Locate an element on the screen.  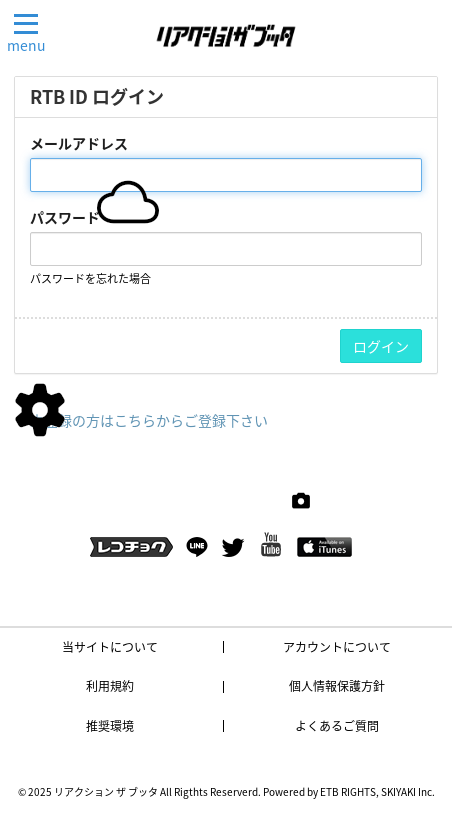
take a photo is located at coordinates (301, 501).